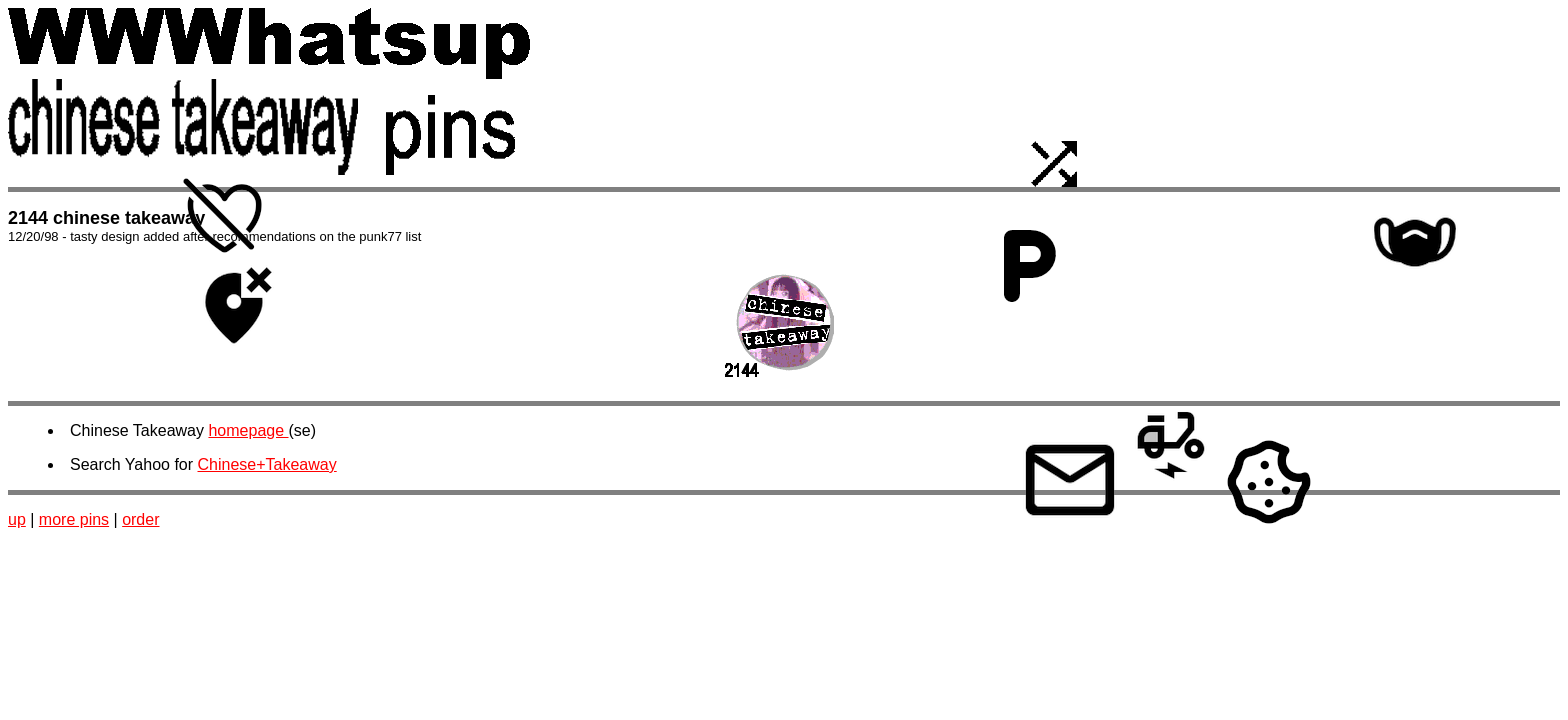 The height and width of the screenshot is (720, 1568). Describe the element at coordinates (1054, 164) in the screenshot. I see `shuffle playlist or queue order` at that location.